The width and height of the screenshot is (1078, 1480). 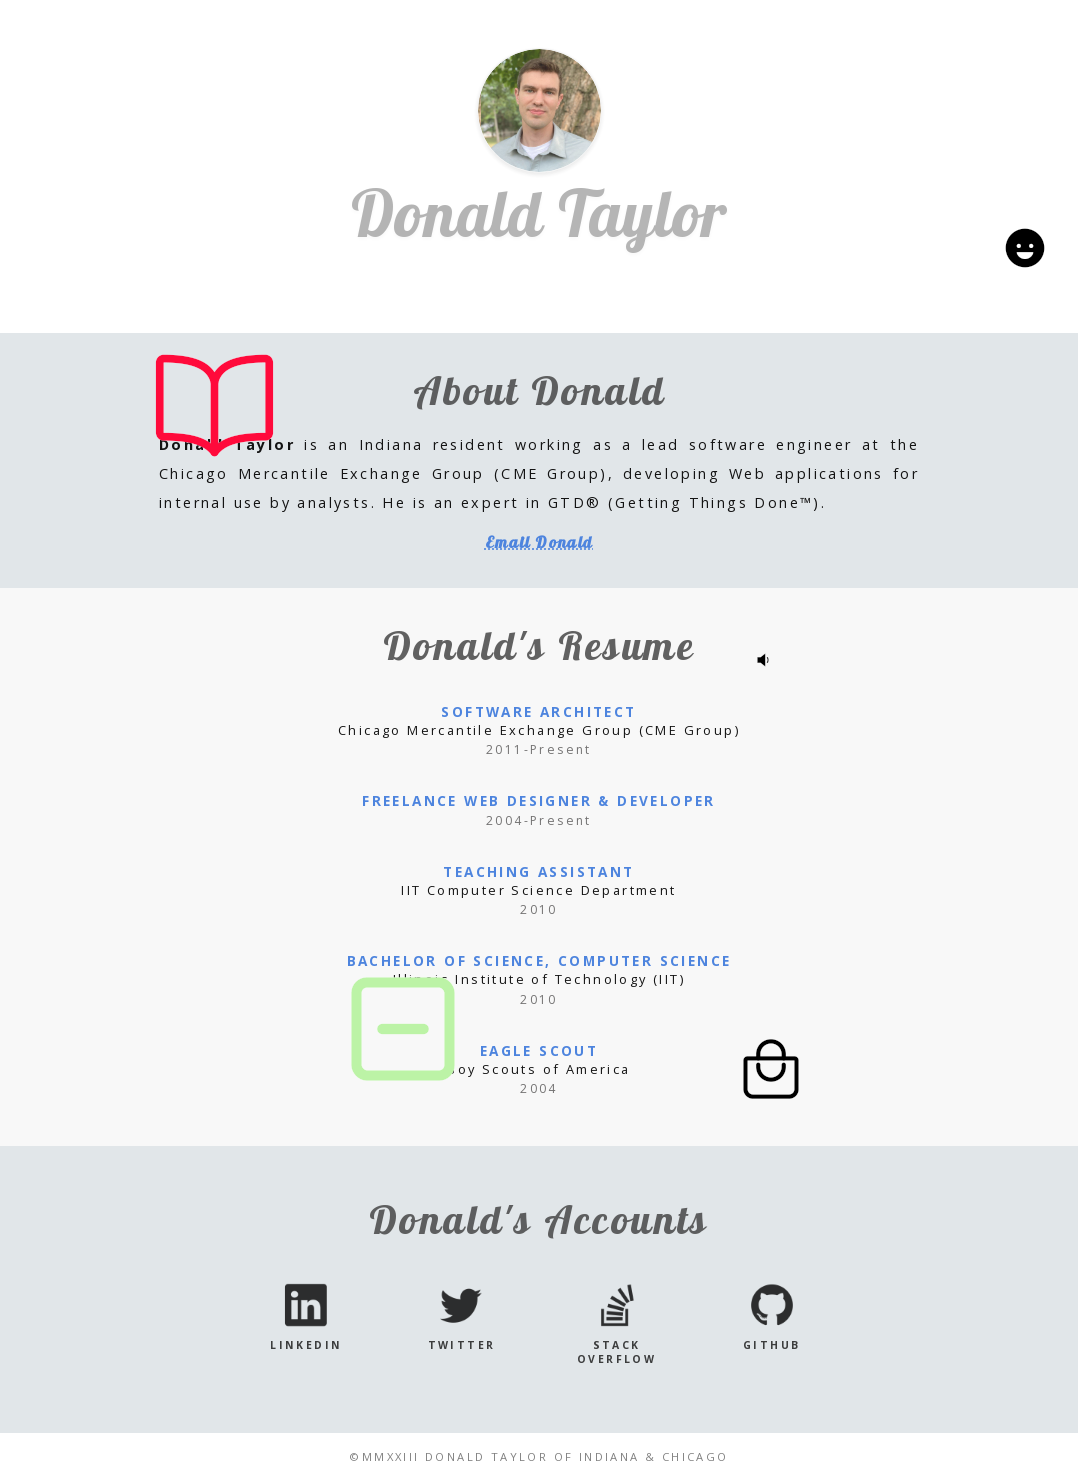 What do you see at coordinates (763, 660) in the screenshot?
I see `adjust volume to low level` at bounding box center [763, 660].